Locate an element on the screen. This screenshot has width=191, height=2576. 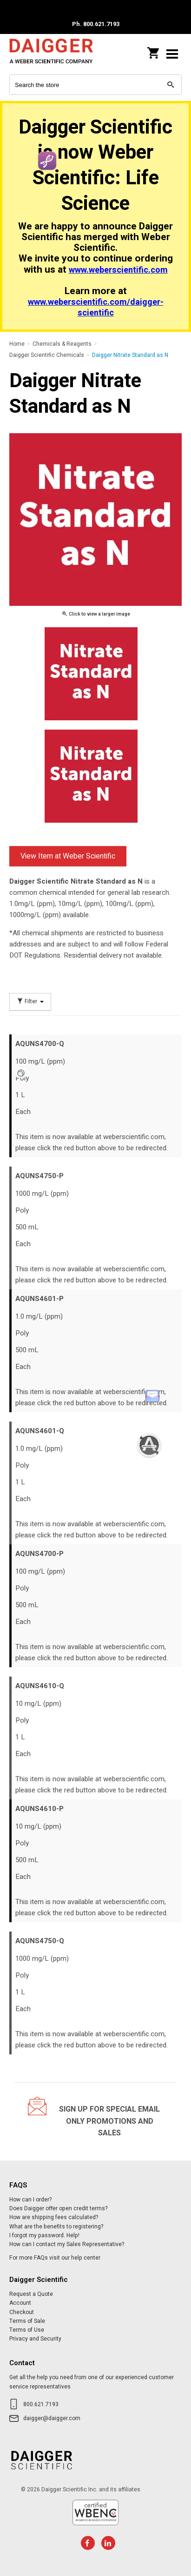
open the software update manager is located at coordinates (149, 1445).